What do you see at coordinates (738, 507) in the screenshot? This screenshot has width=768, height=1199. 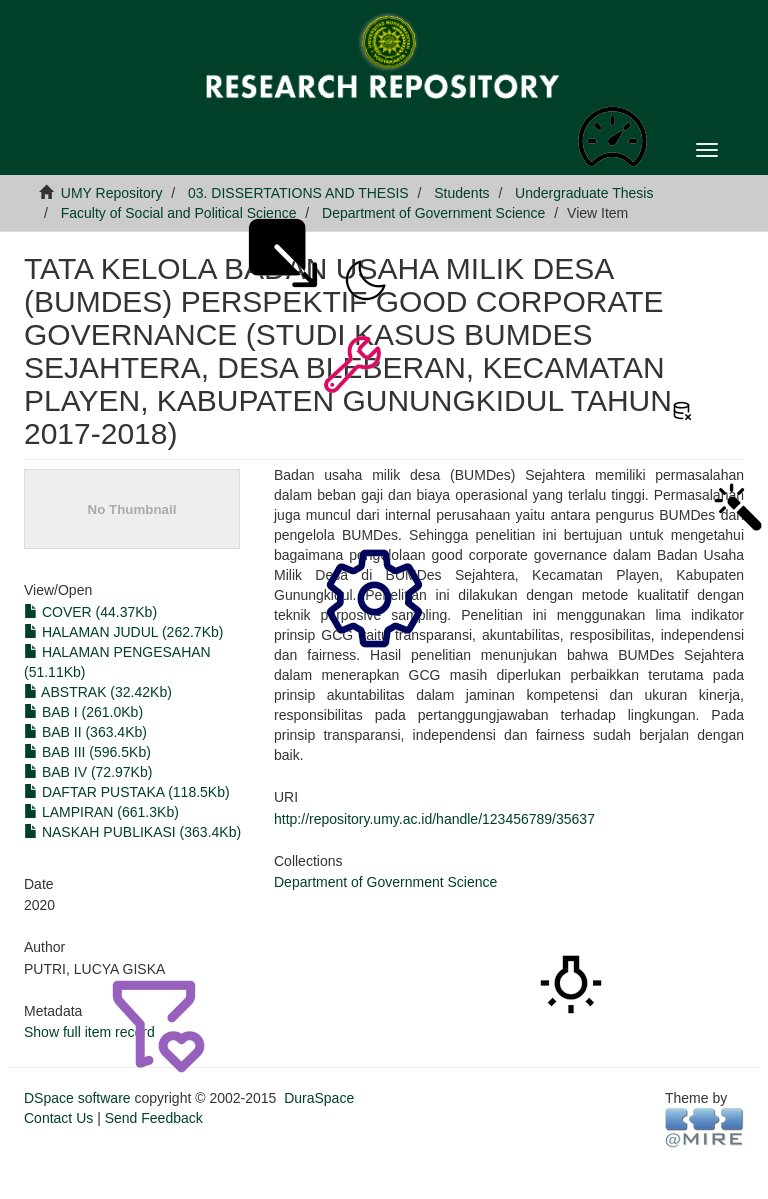 I see `apply auto-enhance or magic adjustments` at bounding box center [738, 507].